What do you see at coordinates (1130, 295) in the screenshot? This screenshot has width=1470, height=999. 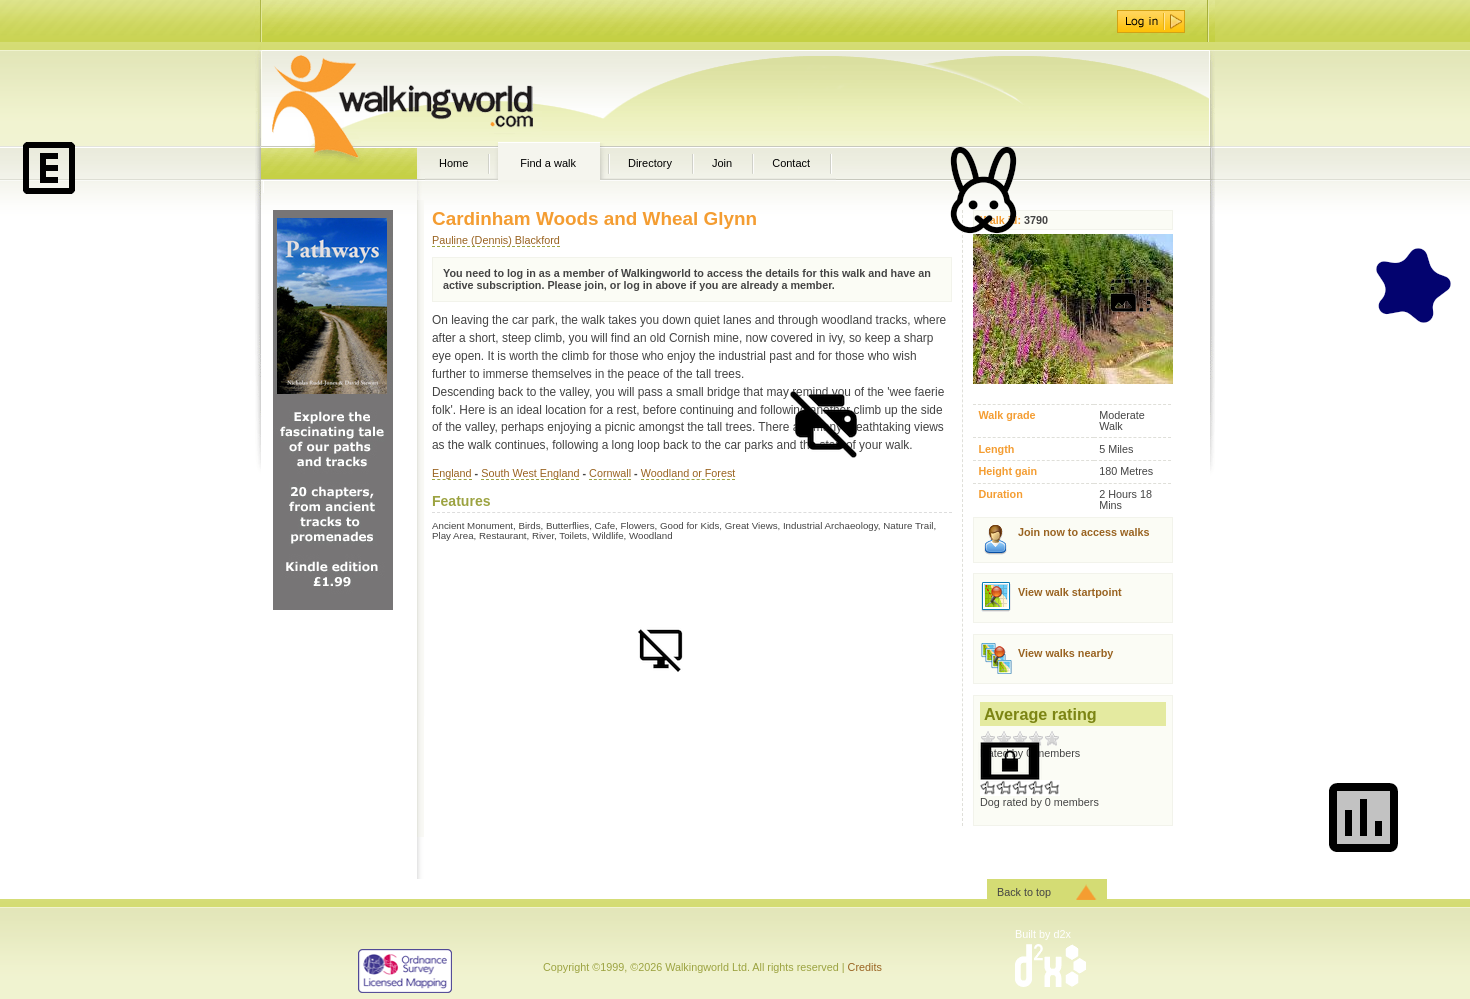 I see `resize image to large format` at bounding box center [1130, 295].